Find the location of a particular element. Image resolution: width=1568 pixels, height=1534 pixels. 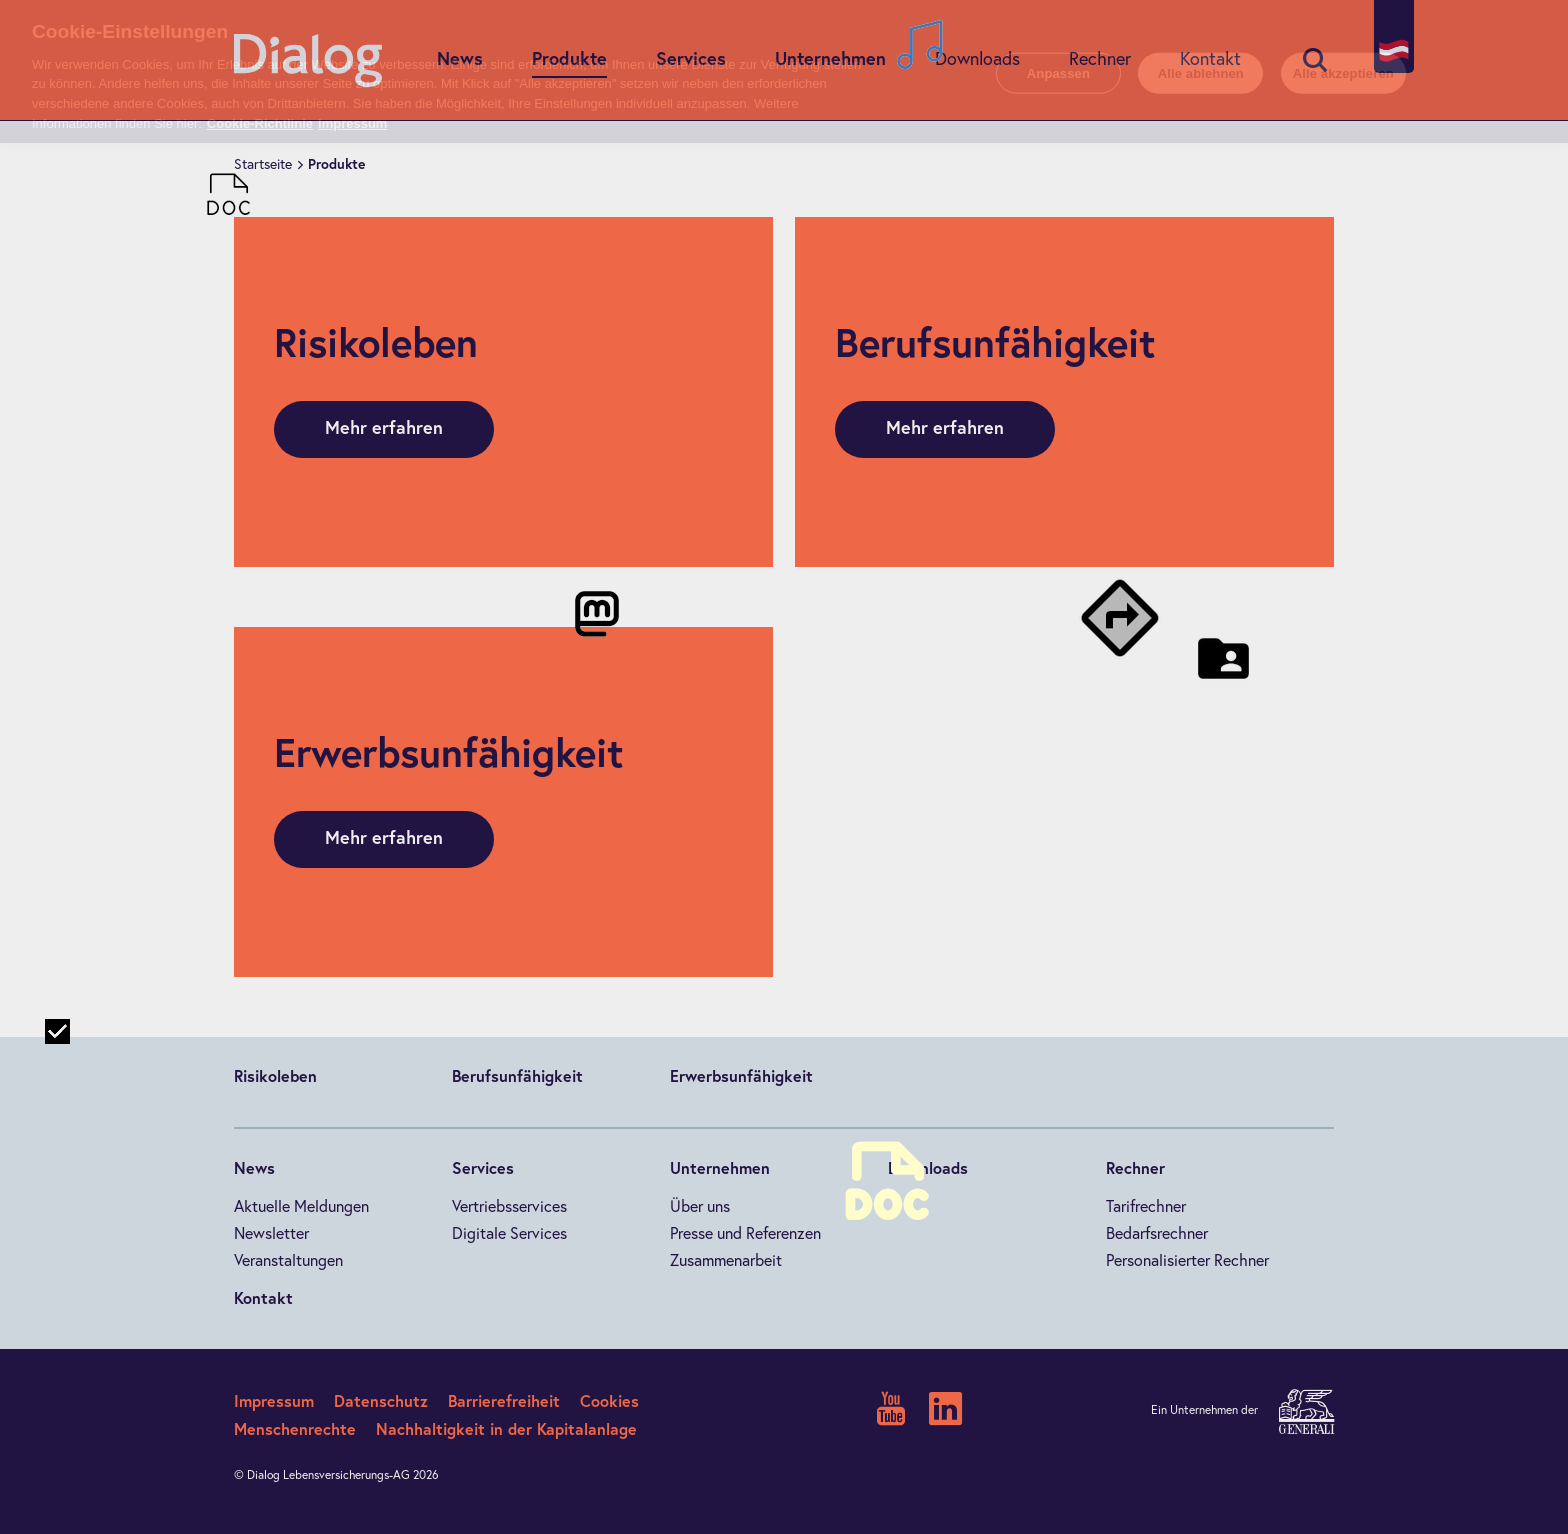

open a document file is located at coordinates (229, 196).